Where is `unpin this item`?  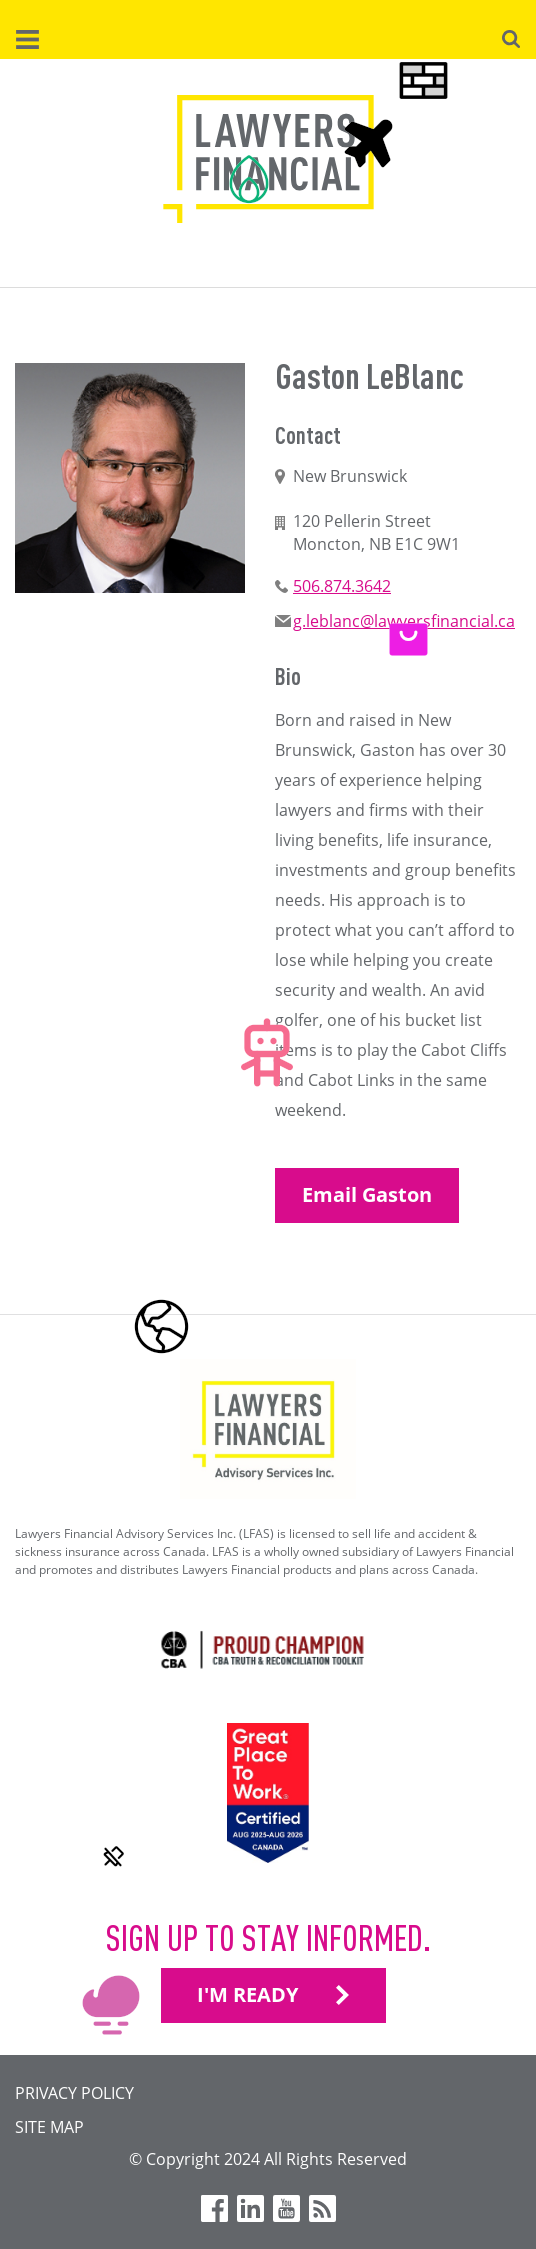 unpin this item is located at coordinates (113, 1857).